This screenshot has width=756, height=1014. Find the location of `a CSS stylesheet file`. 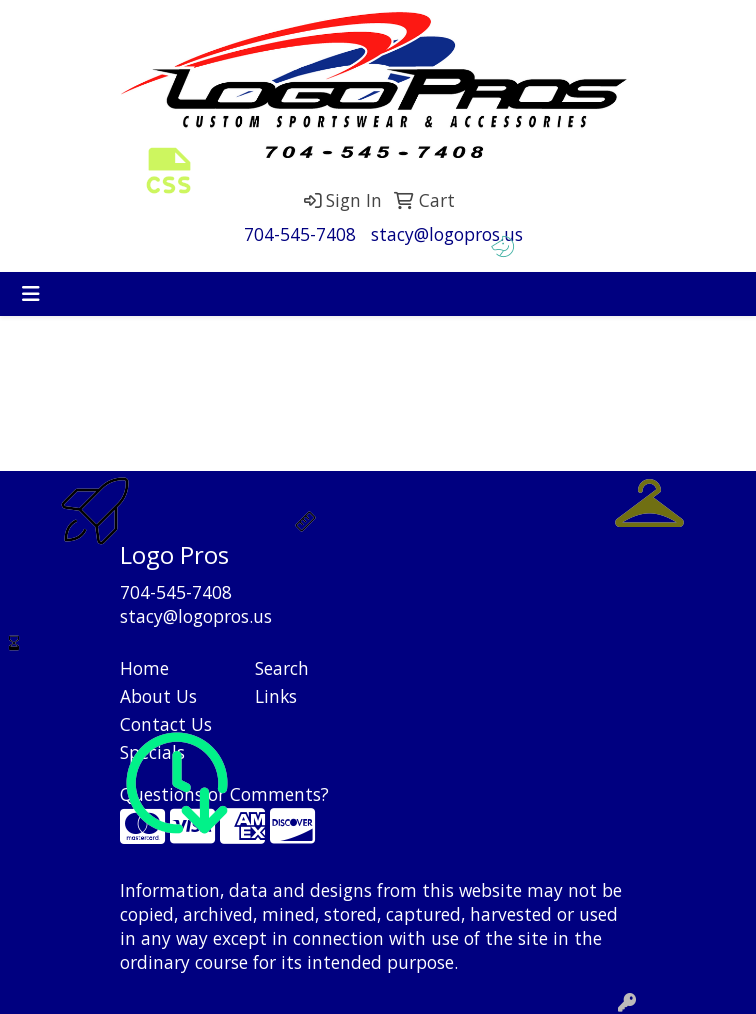

a CSS stylesheet file is located at coordinates (169, 172).